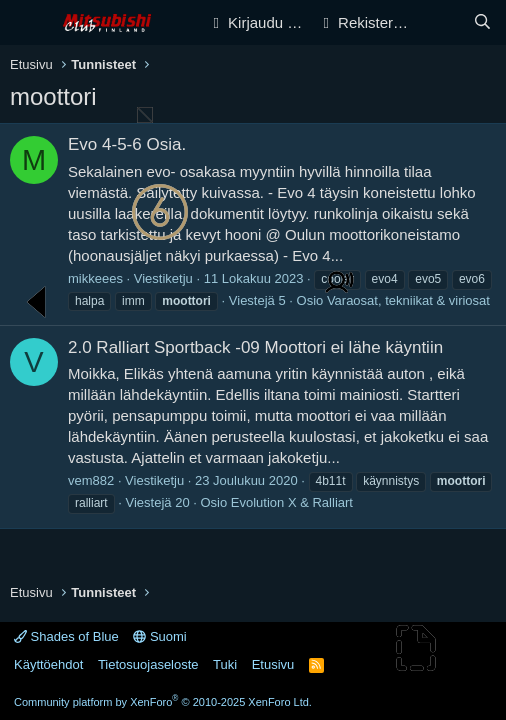 The width and height of the screenshot is (506, 720). I want to click on user is speaking or broadcasting audio, so click(339, 282).